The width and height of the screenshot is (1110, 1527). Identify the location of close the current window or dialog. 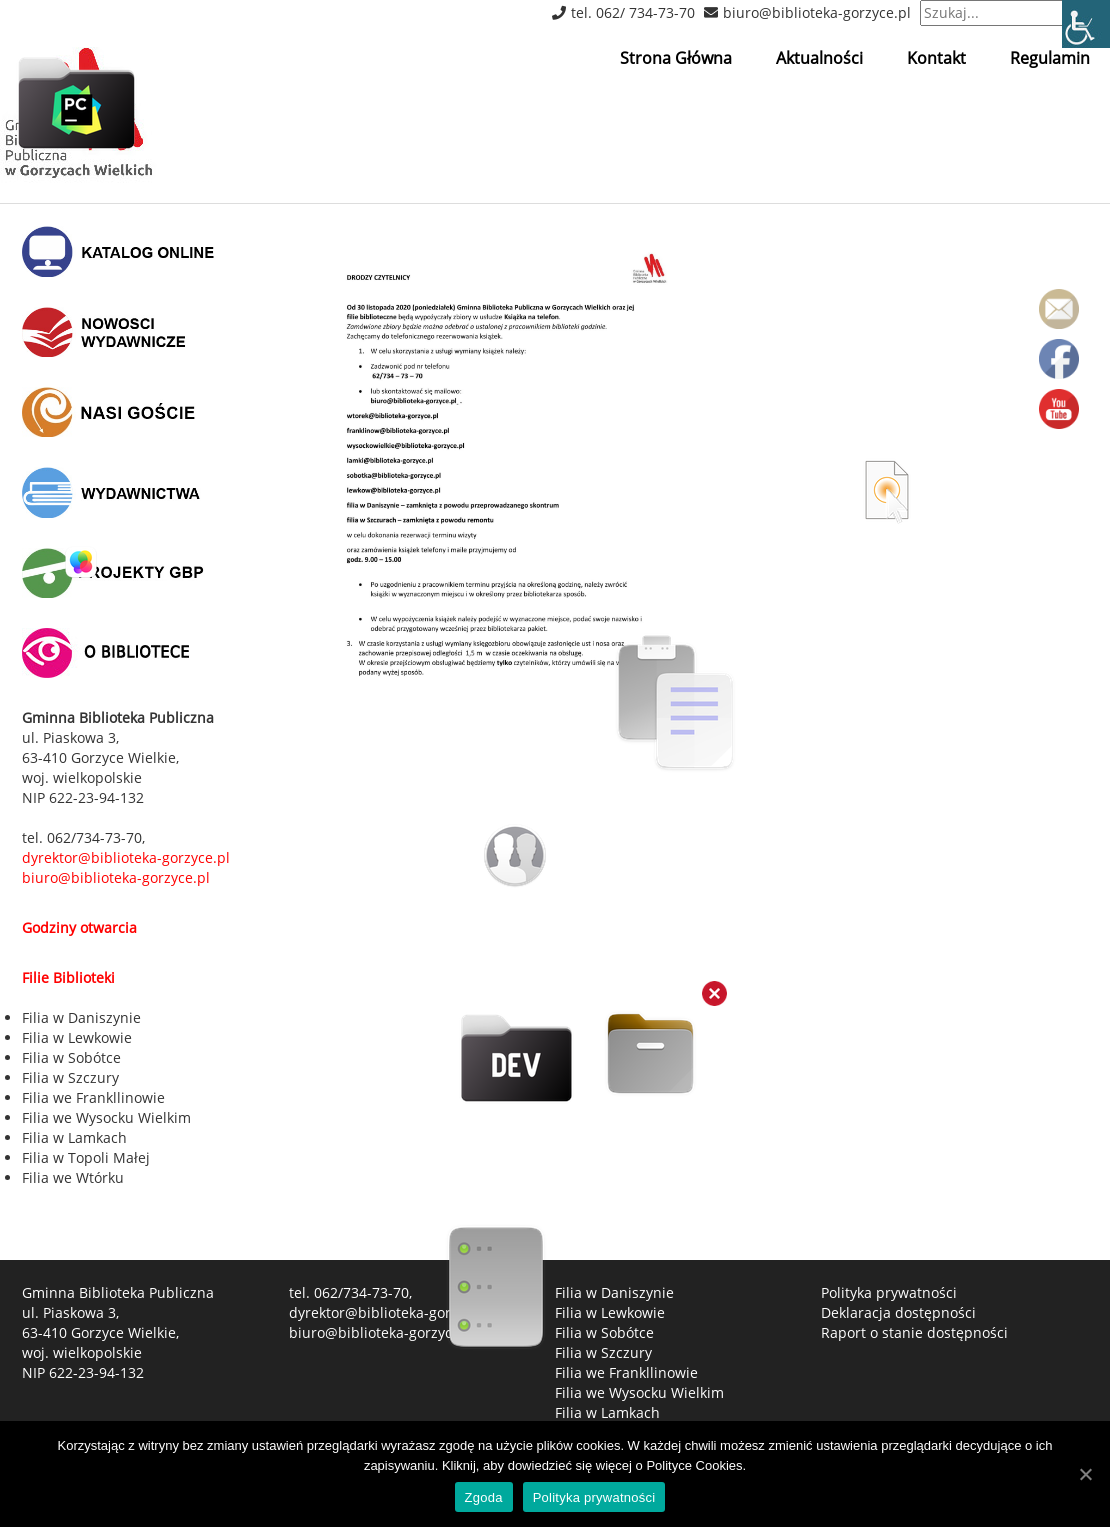
(714, 993).